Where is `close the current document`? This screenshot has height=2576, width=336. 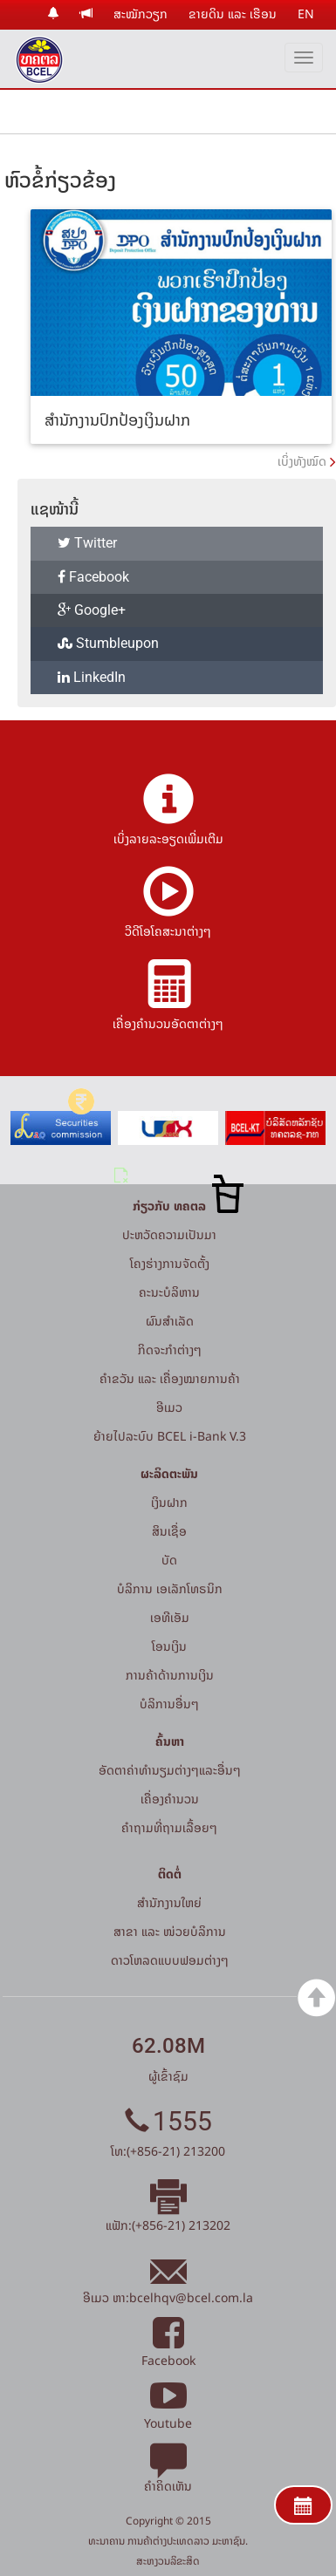
close the current document is located at coordinates (120, 1175).